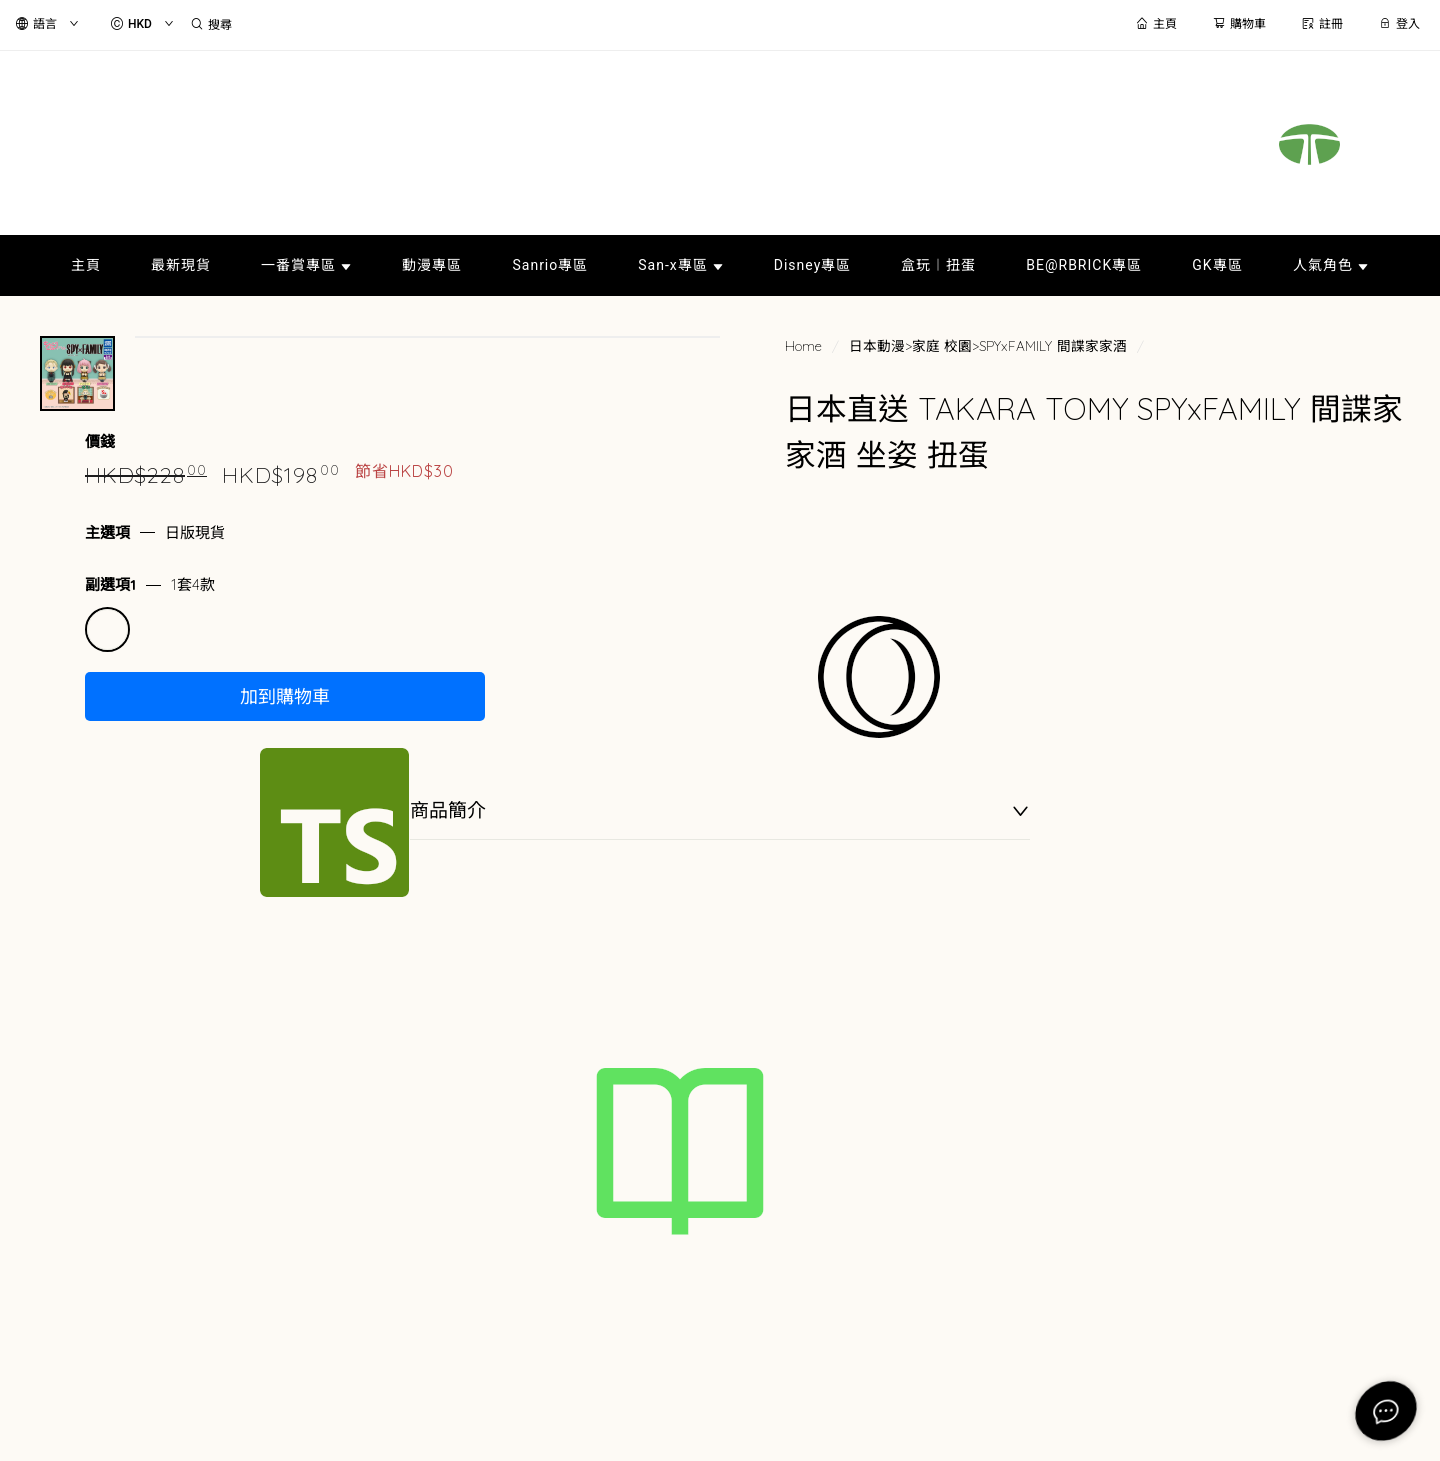 The height and width of the screenshot is (1461, 1440). Describe the element at coordinates (334, 822) in the screenshot. I see `typescript programming language logo` at that location.